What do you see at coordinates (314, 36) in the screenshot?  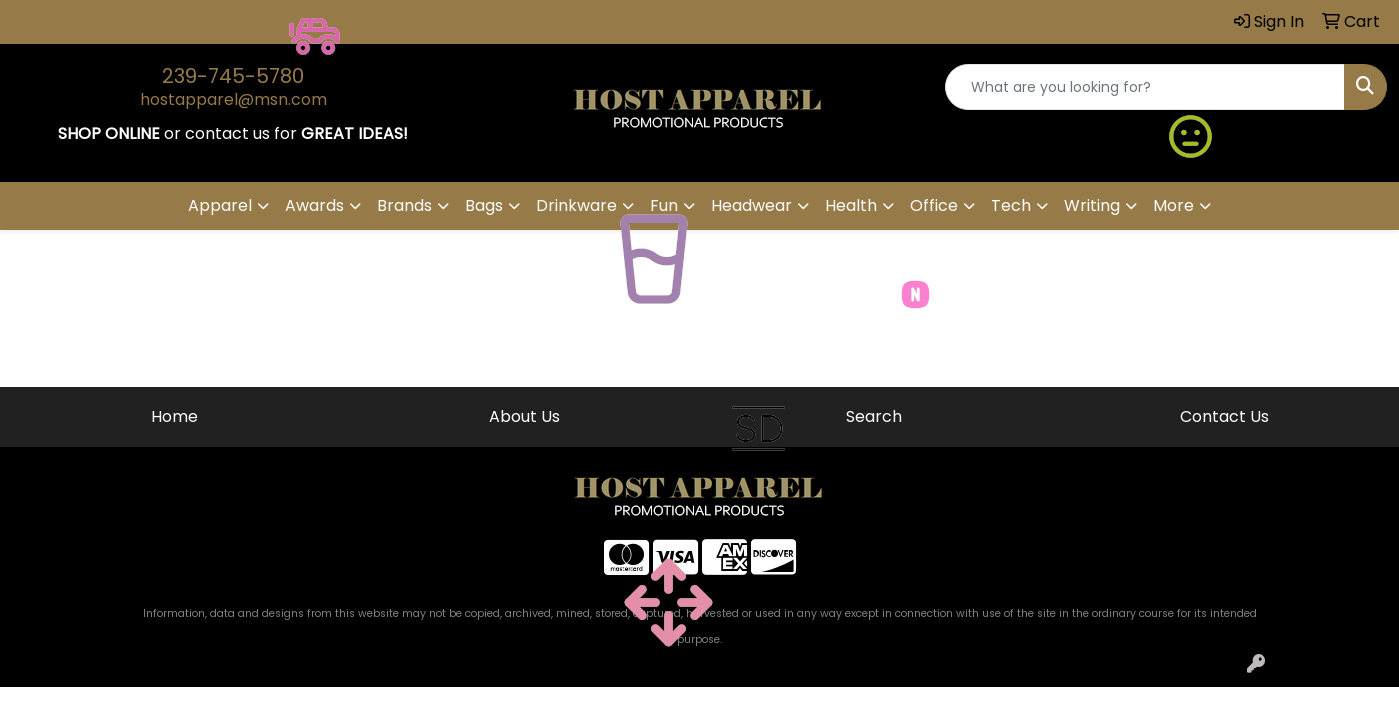 I see `select SUV as vehicle type` at bounding box center [314, 36].